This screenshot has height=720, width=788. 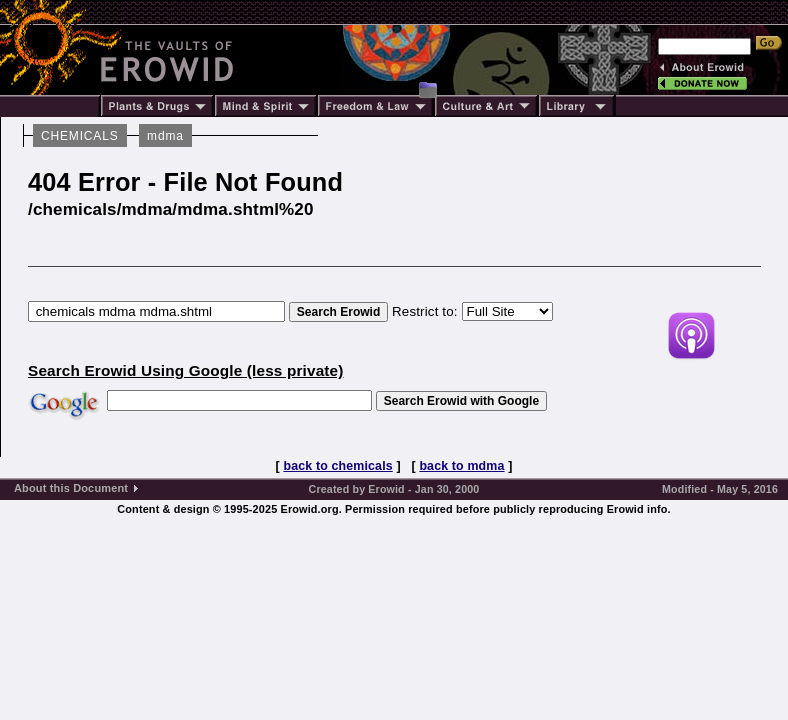 I want to click on open the podcasts app, so click(x=691, y=335).